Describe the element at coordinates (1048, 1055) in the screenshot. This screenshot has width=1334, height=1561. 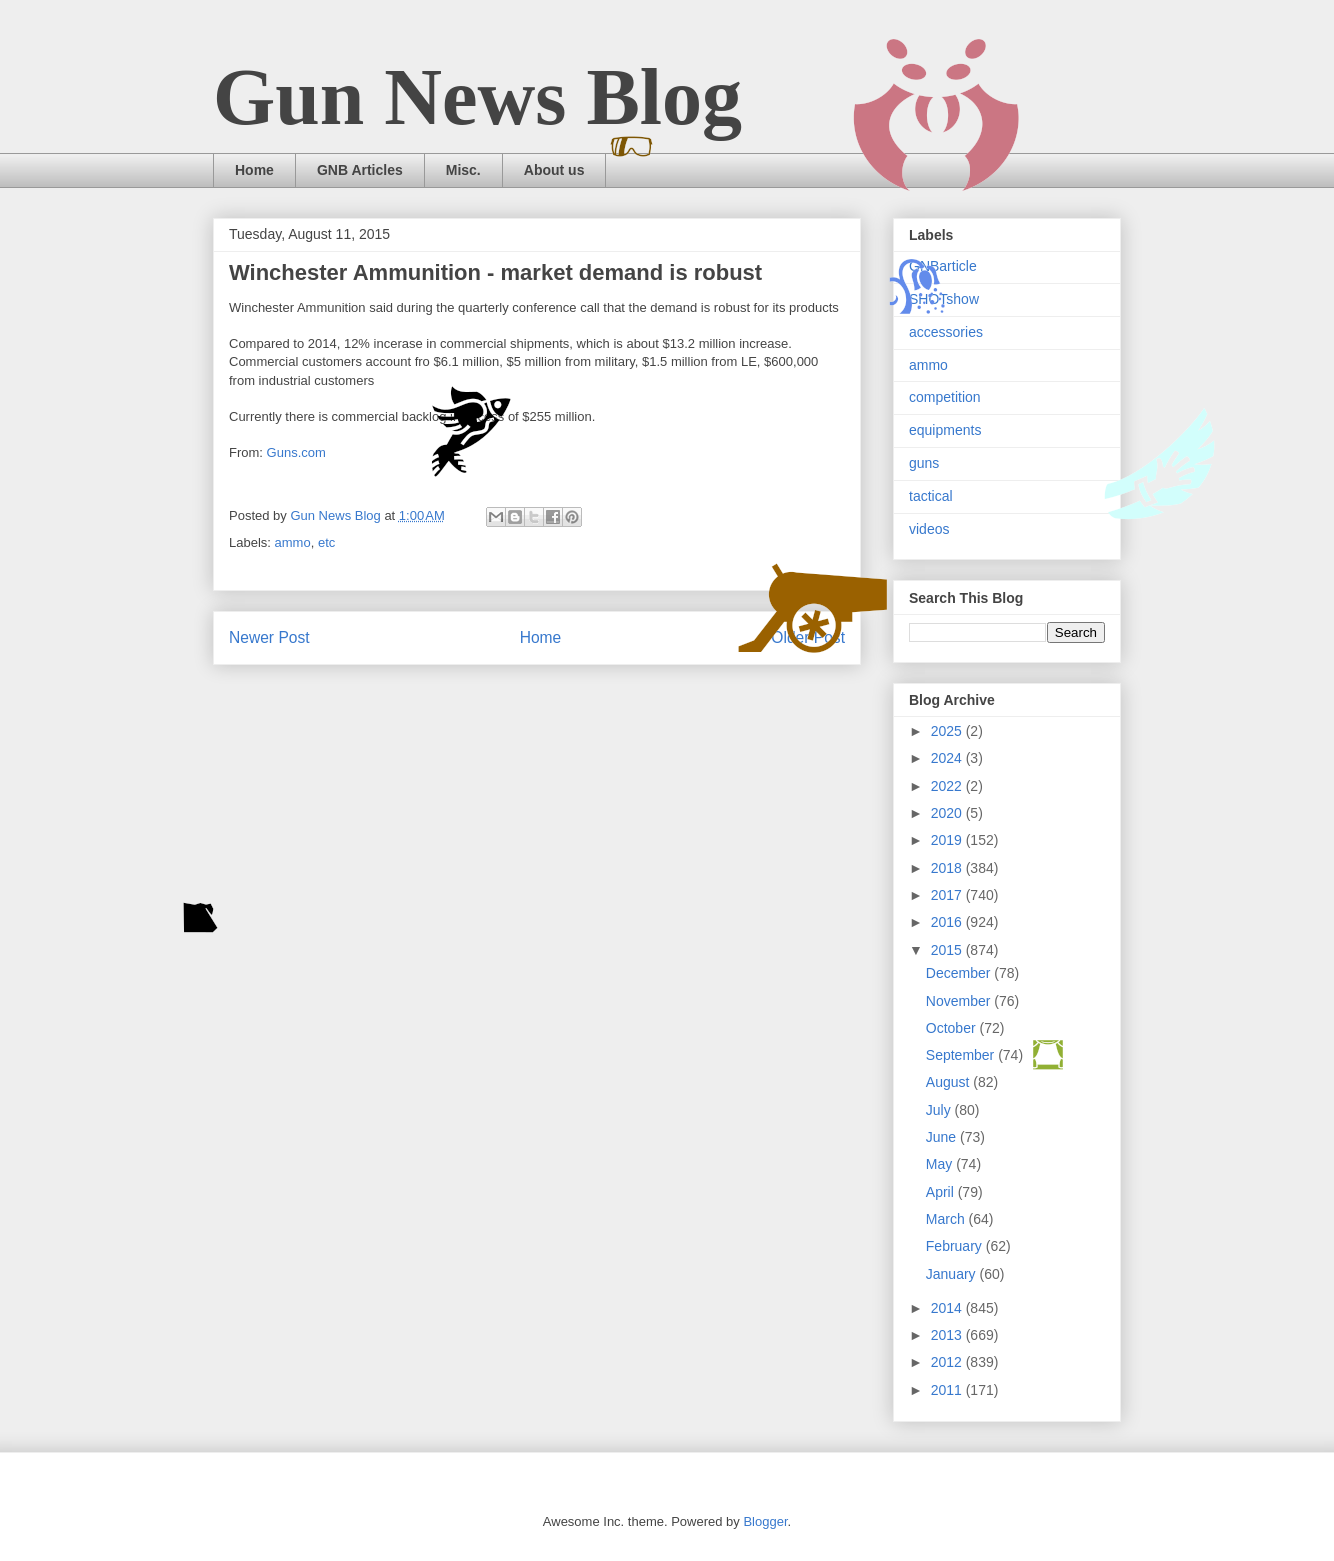
I see `access theater or entertainment content` at that location.